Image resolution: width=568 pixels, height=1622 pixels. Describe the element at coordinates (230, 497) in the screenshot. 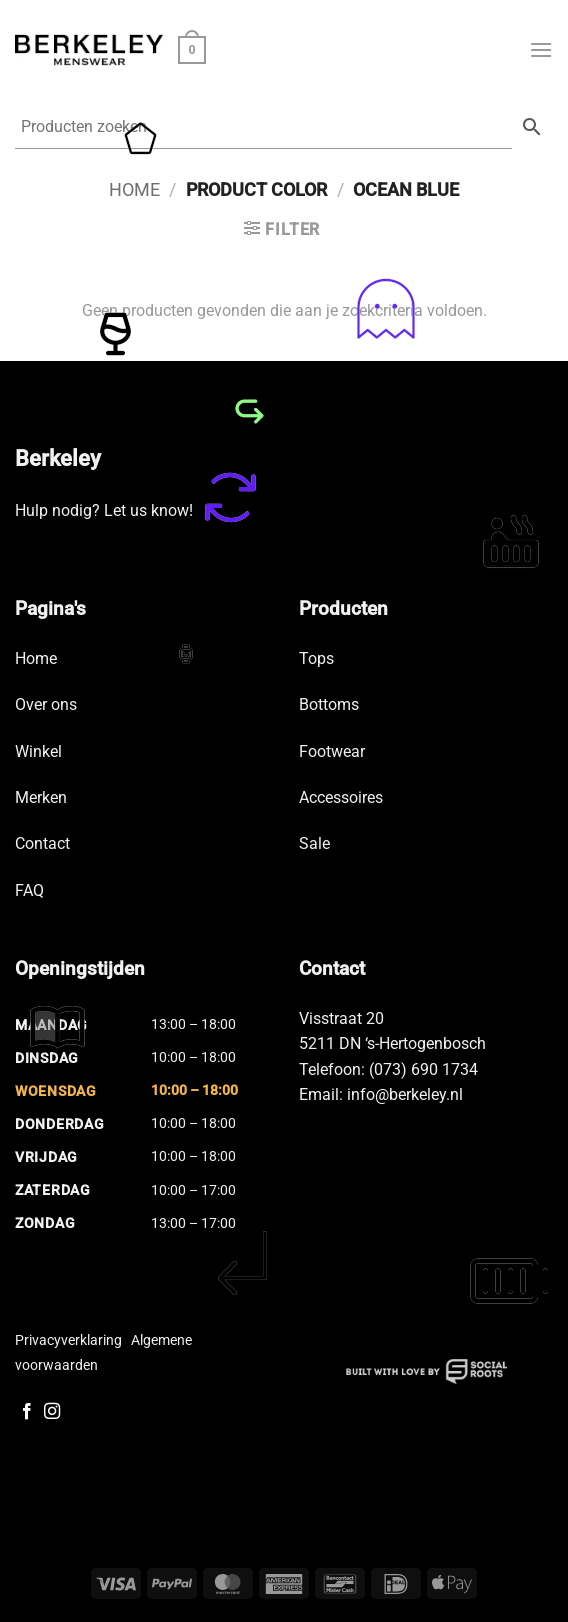

I see `refresh or reload content` at that location.